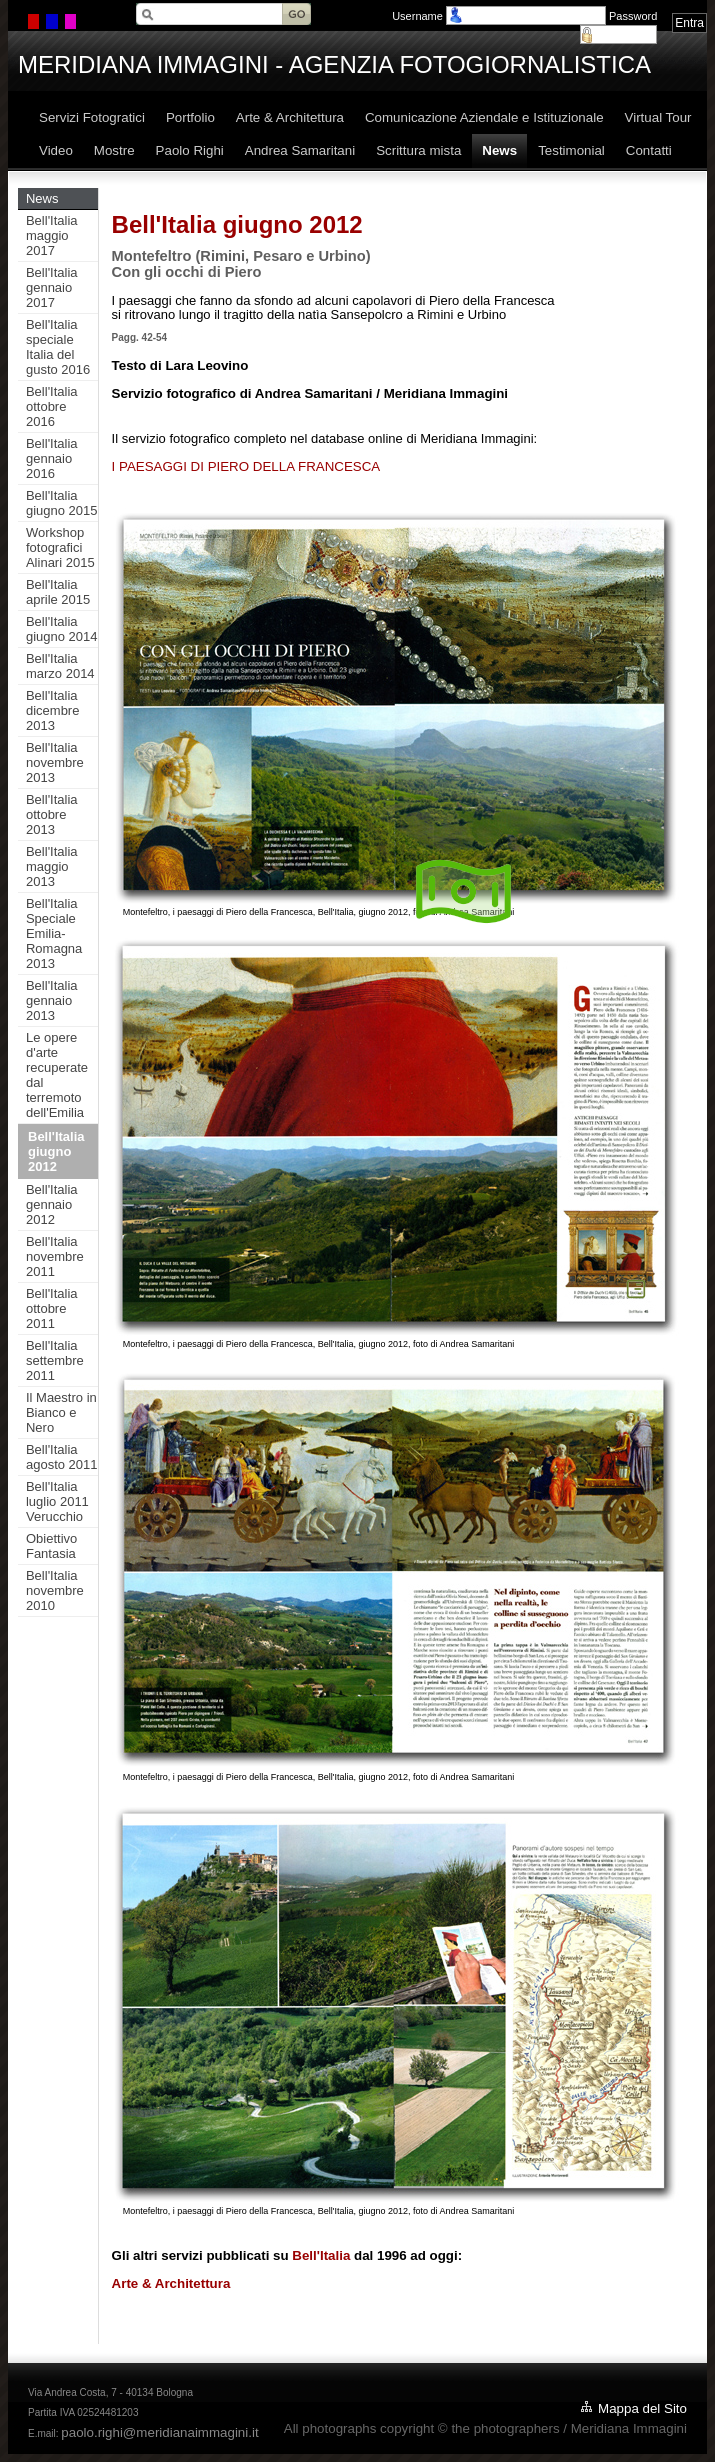  What do you see at coordinates (463, 891) in the screenshot?
I see `view payment or transaction details` at bounding box center [463, 891].